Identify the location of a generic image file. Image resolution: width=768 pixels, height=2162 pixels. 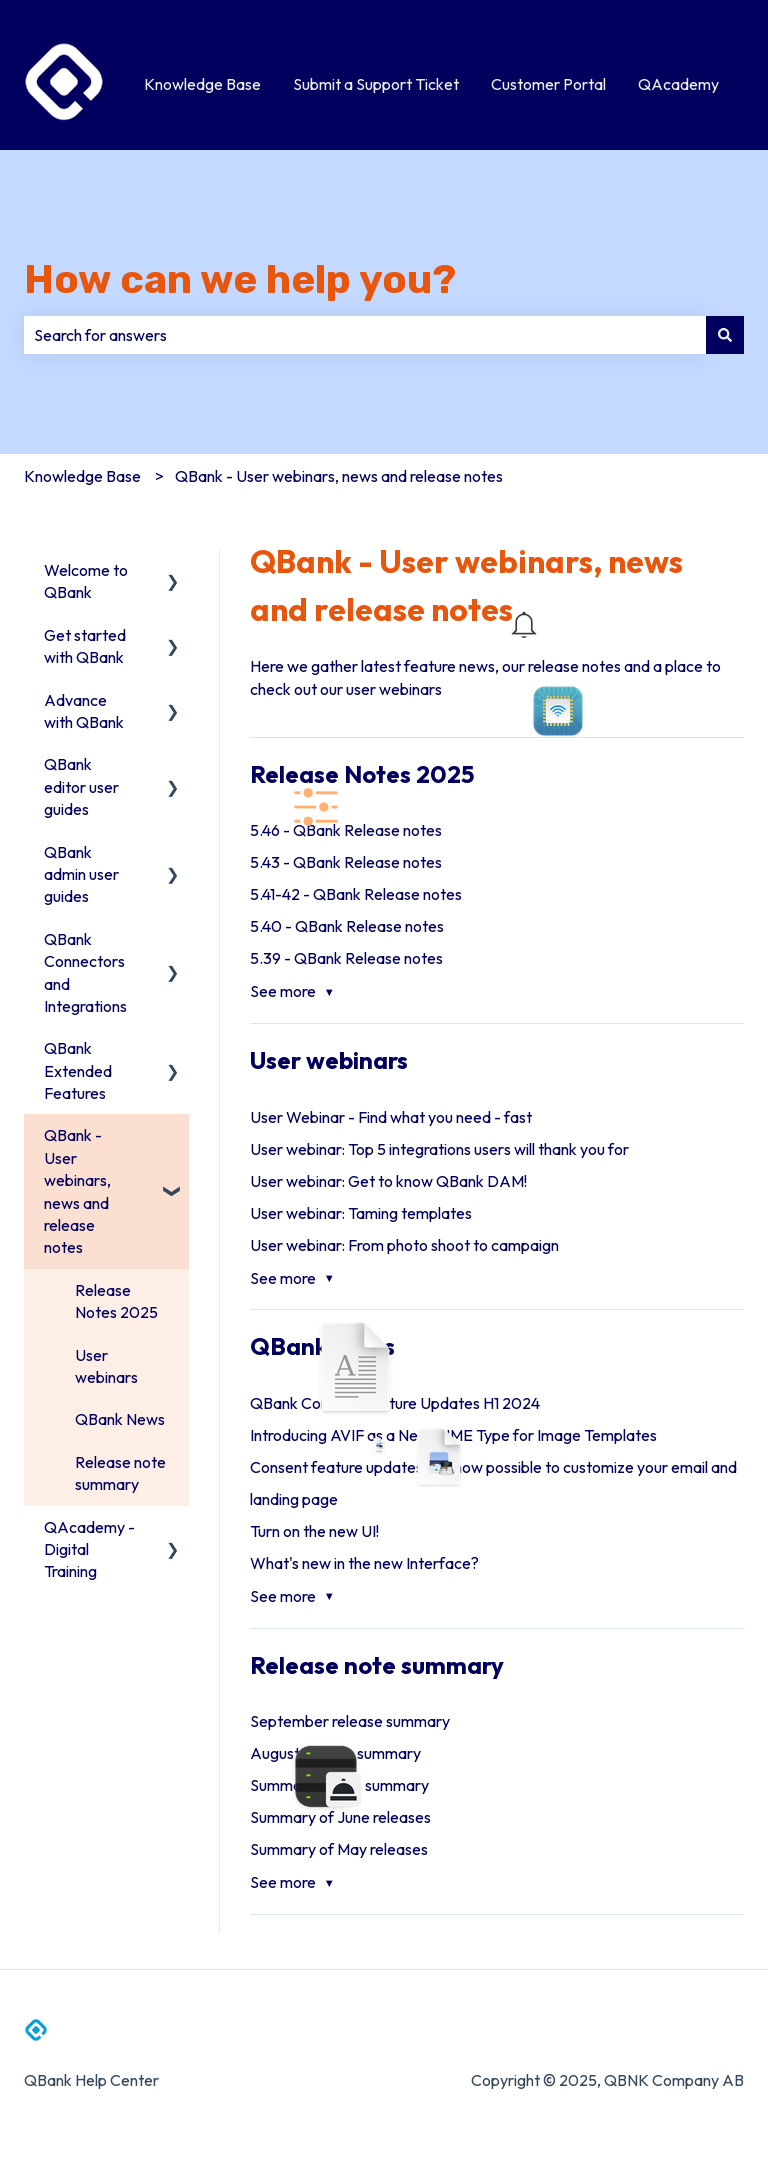
(439, 1458).